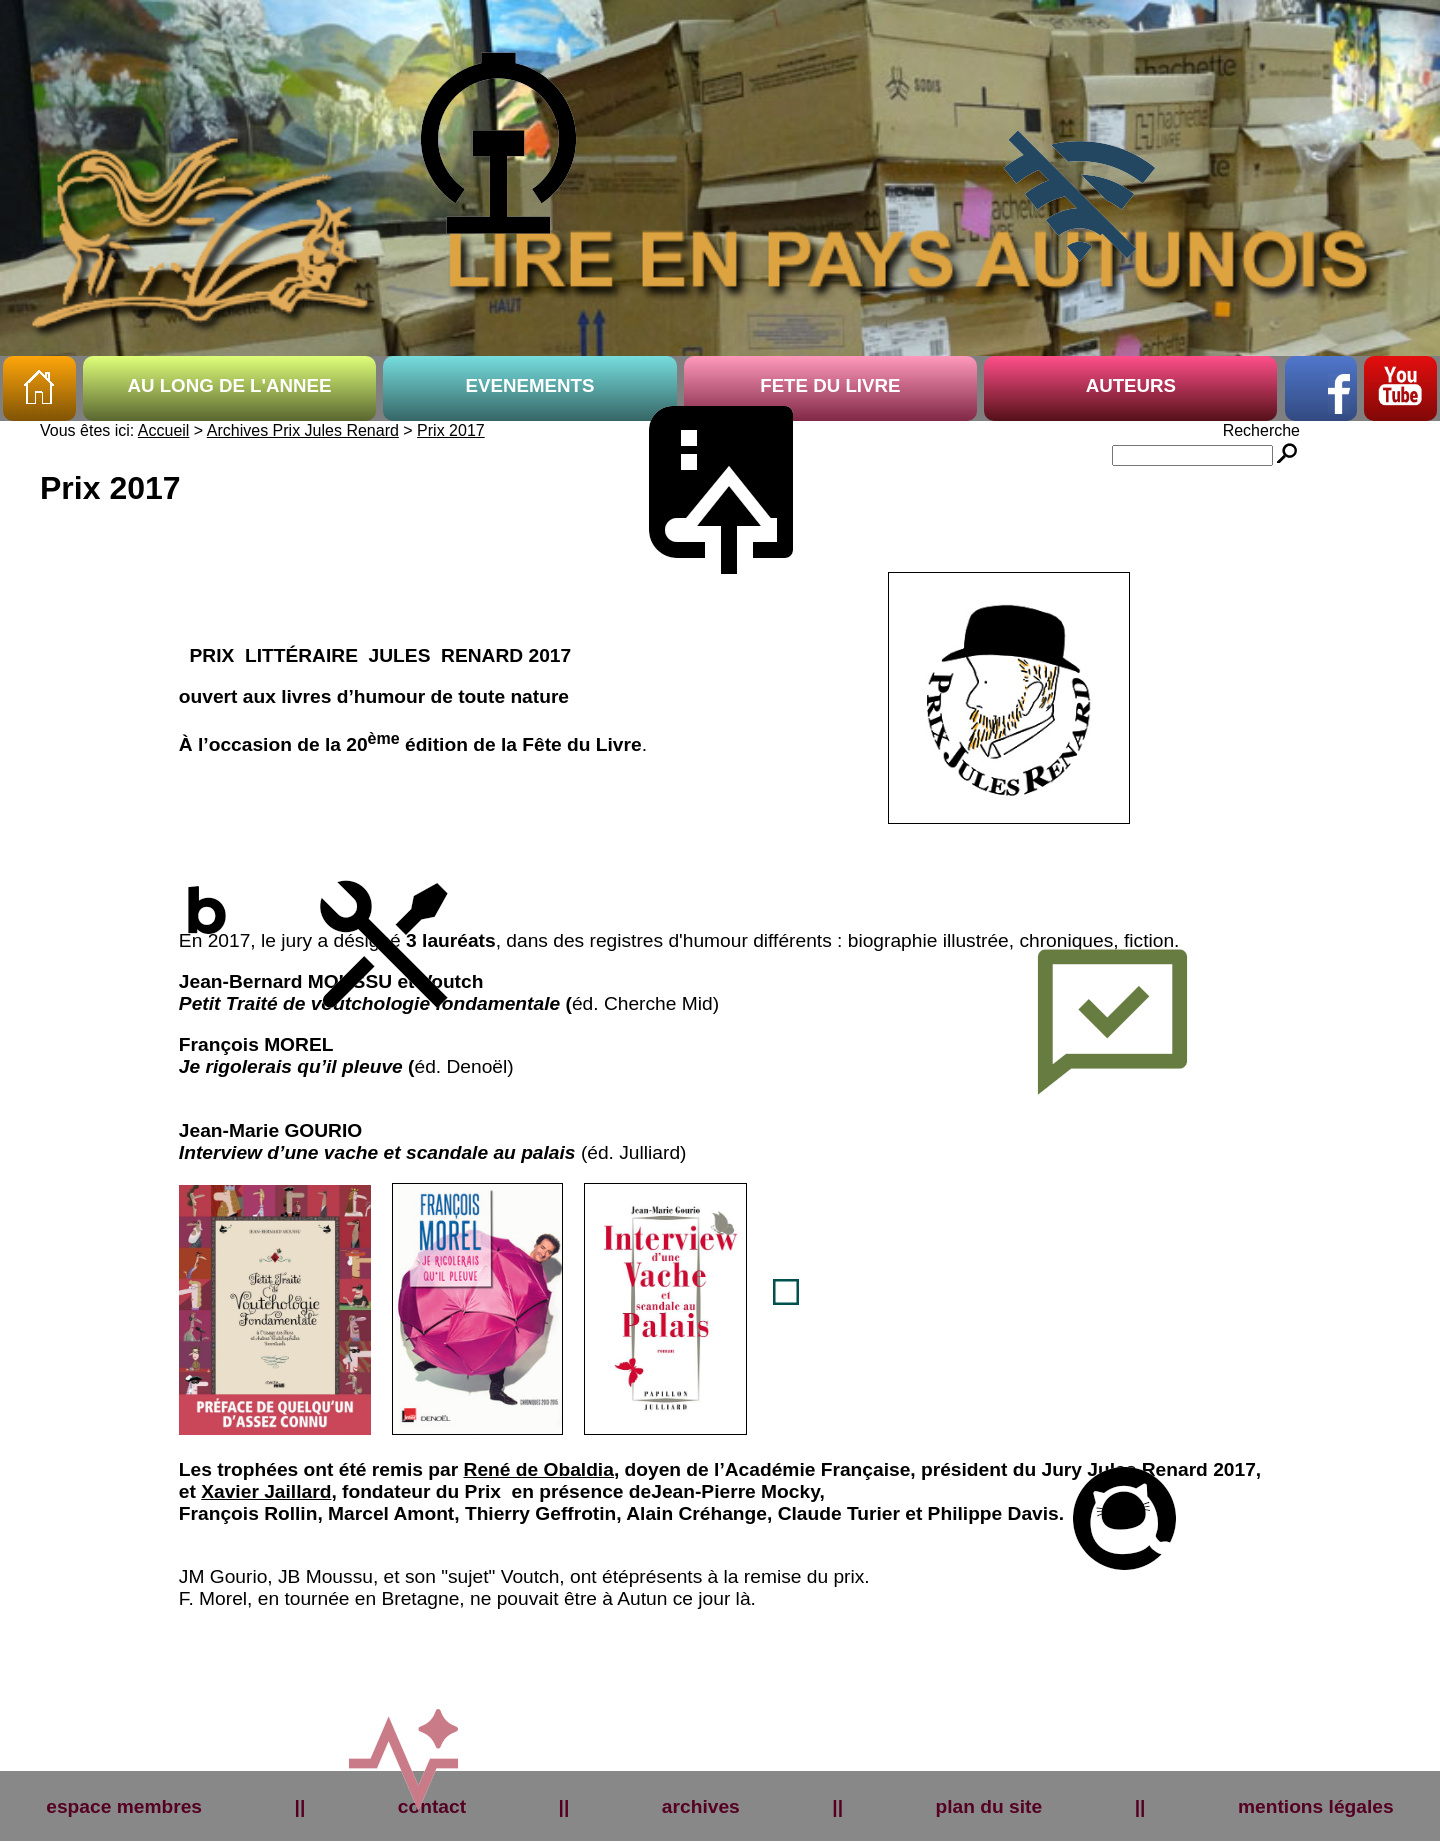 The height and width of the screenshot is (1848, 1440). I want to click on open CodeSandbox development environment, so click(786, 1292).